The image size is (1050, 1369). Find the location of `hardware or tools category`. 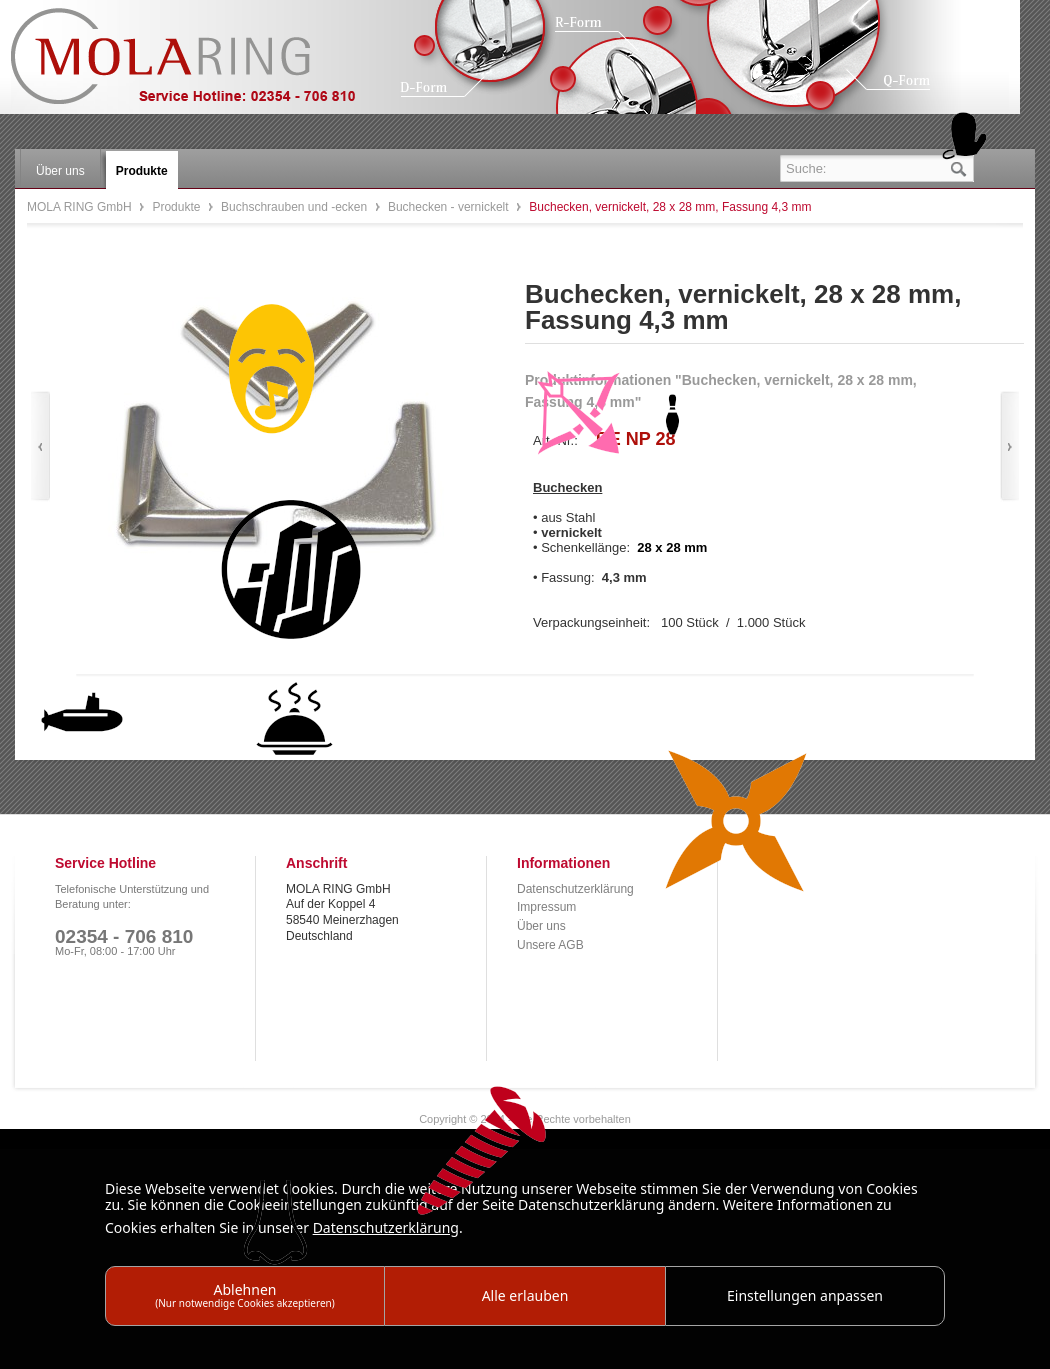

hardware or tools category is located at coordinates (481, 1150).